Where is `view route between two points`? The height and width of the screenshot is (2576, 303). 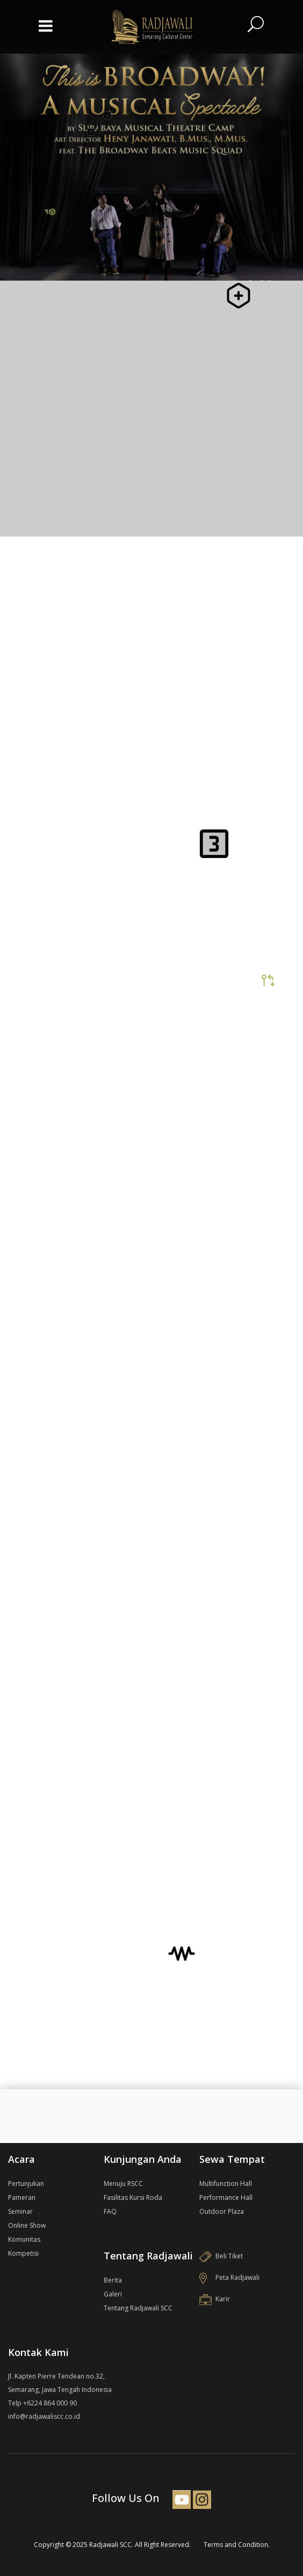
view route between two points is located at coordinates (99, 123).